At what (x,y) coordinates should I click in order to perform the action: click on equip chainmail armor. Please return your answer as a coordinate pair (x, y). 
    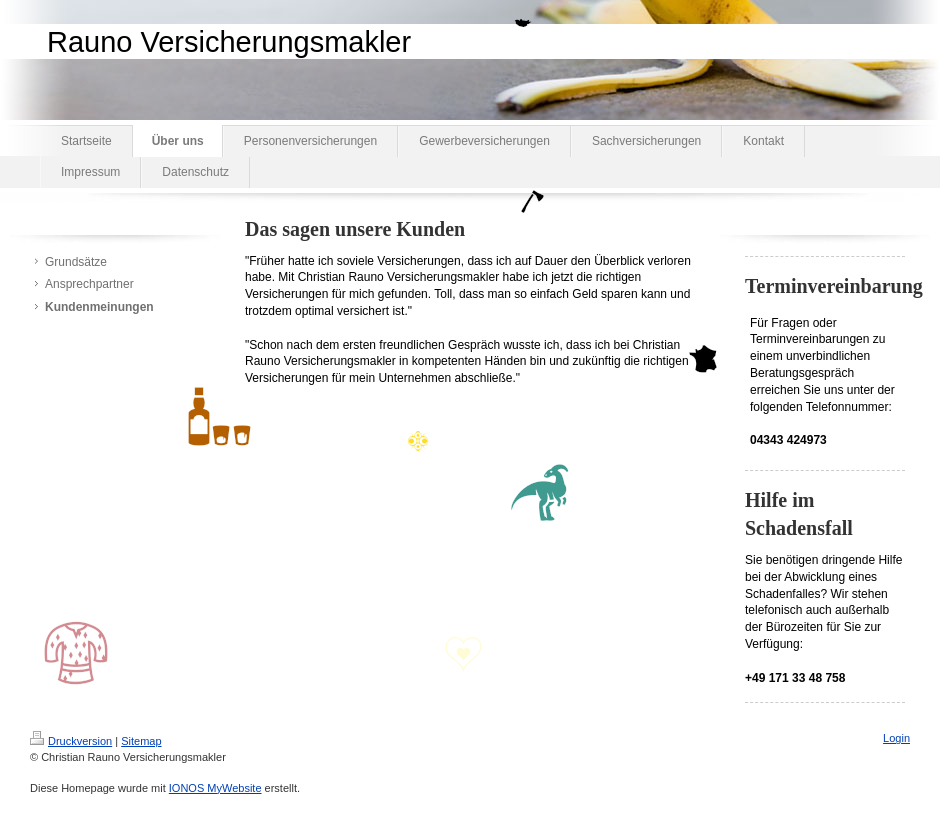
    Looking at the image, I should click on (76, 653).